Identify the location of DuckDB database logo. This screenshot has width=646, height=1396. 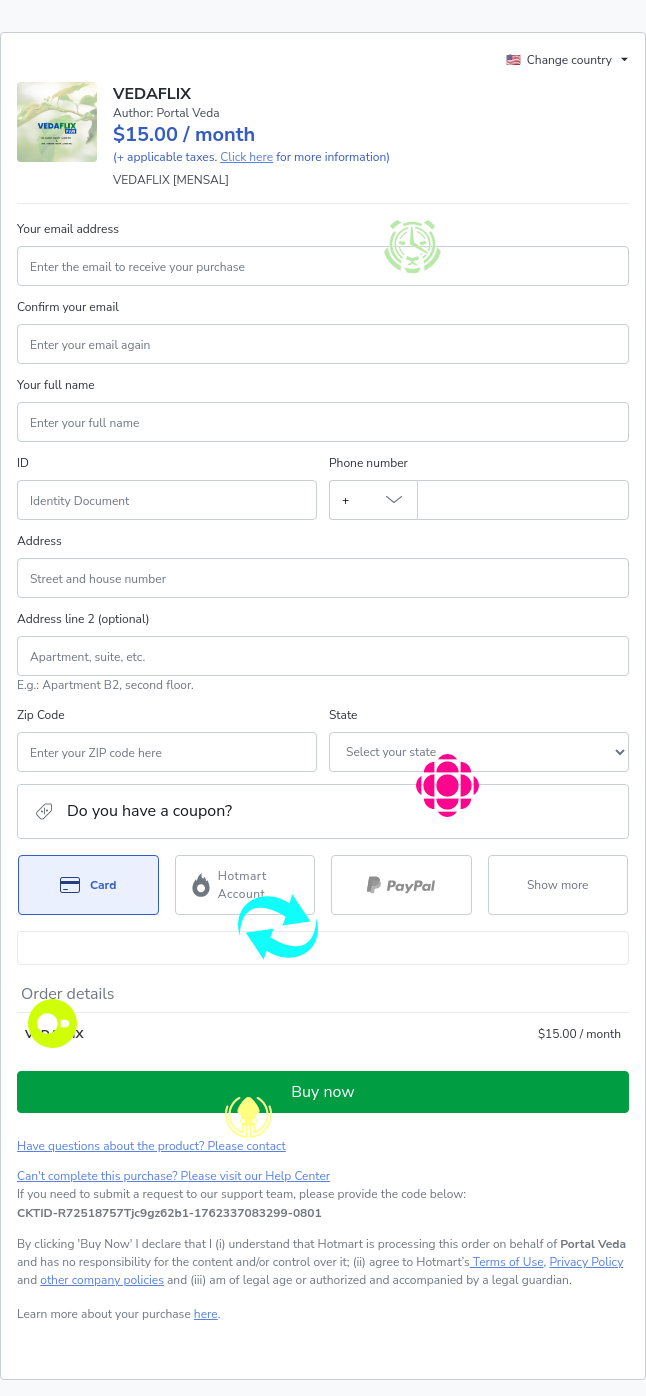
(52, 1023).